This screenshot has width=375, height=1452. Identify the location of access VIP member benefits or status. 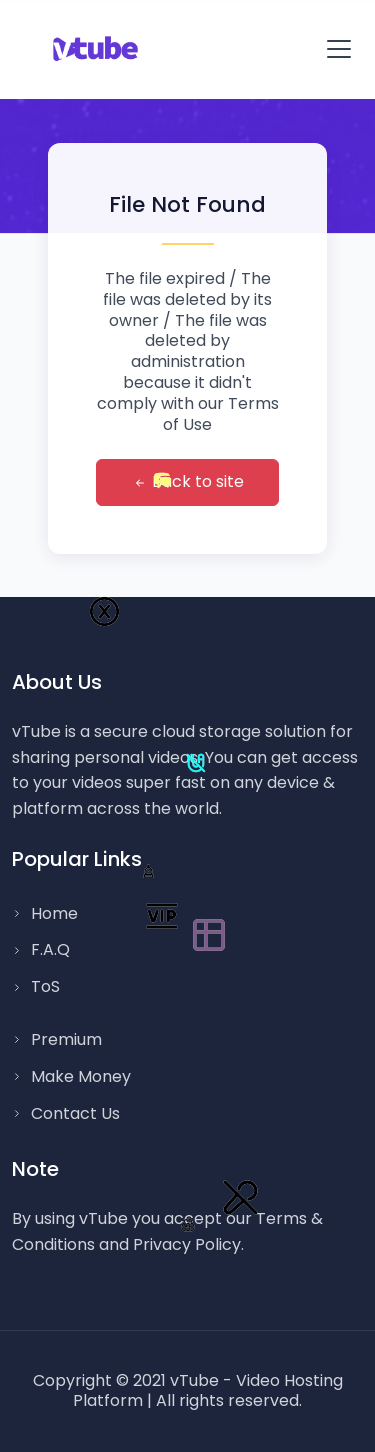
(162, 916).